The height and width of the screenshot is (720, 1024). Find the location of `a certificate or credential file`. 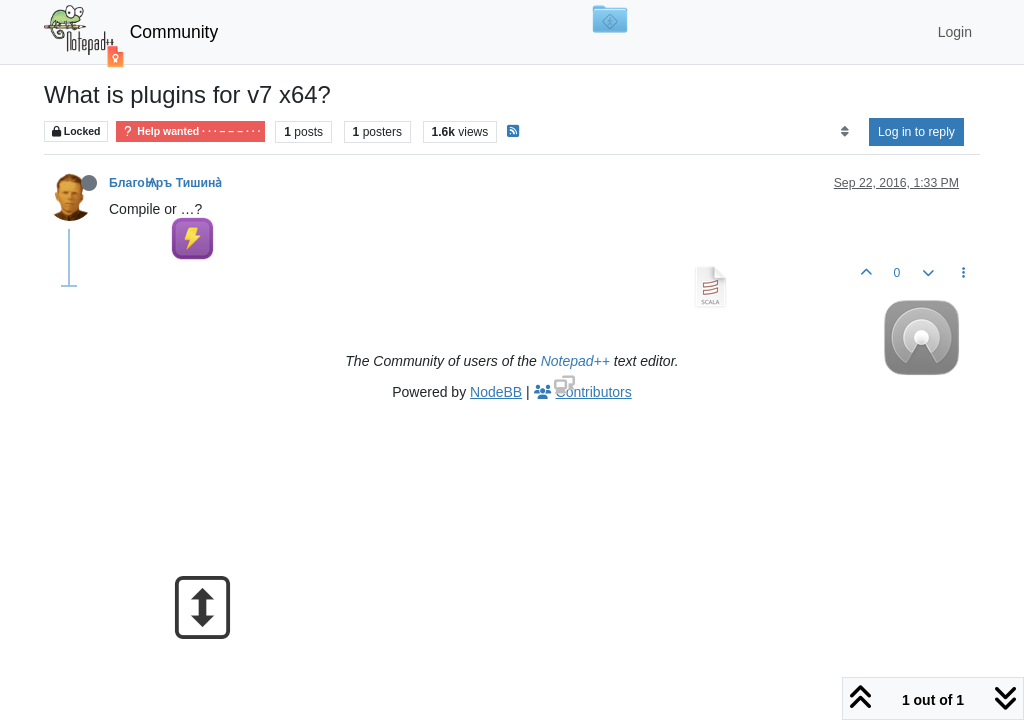

a certificate or credential file is located at coordinates (115, 56).